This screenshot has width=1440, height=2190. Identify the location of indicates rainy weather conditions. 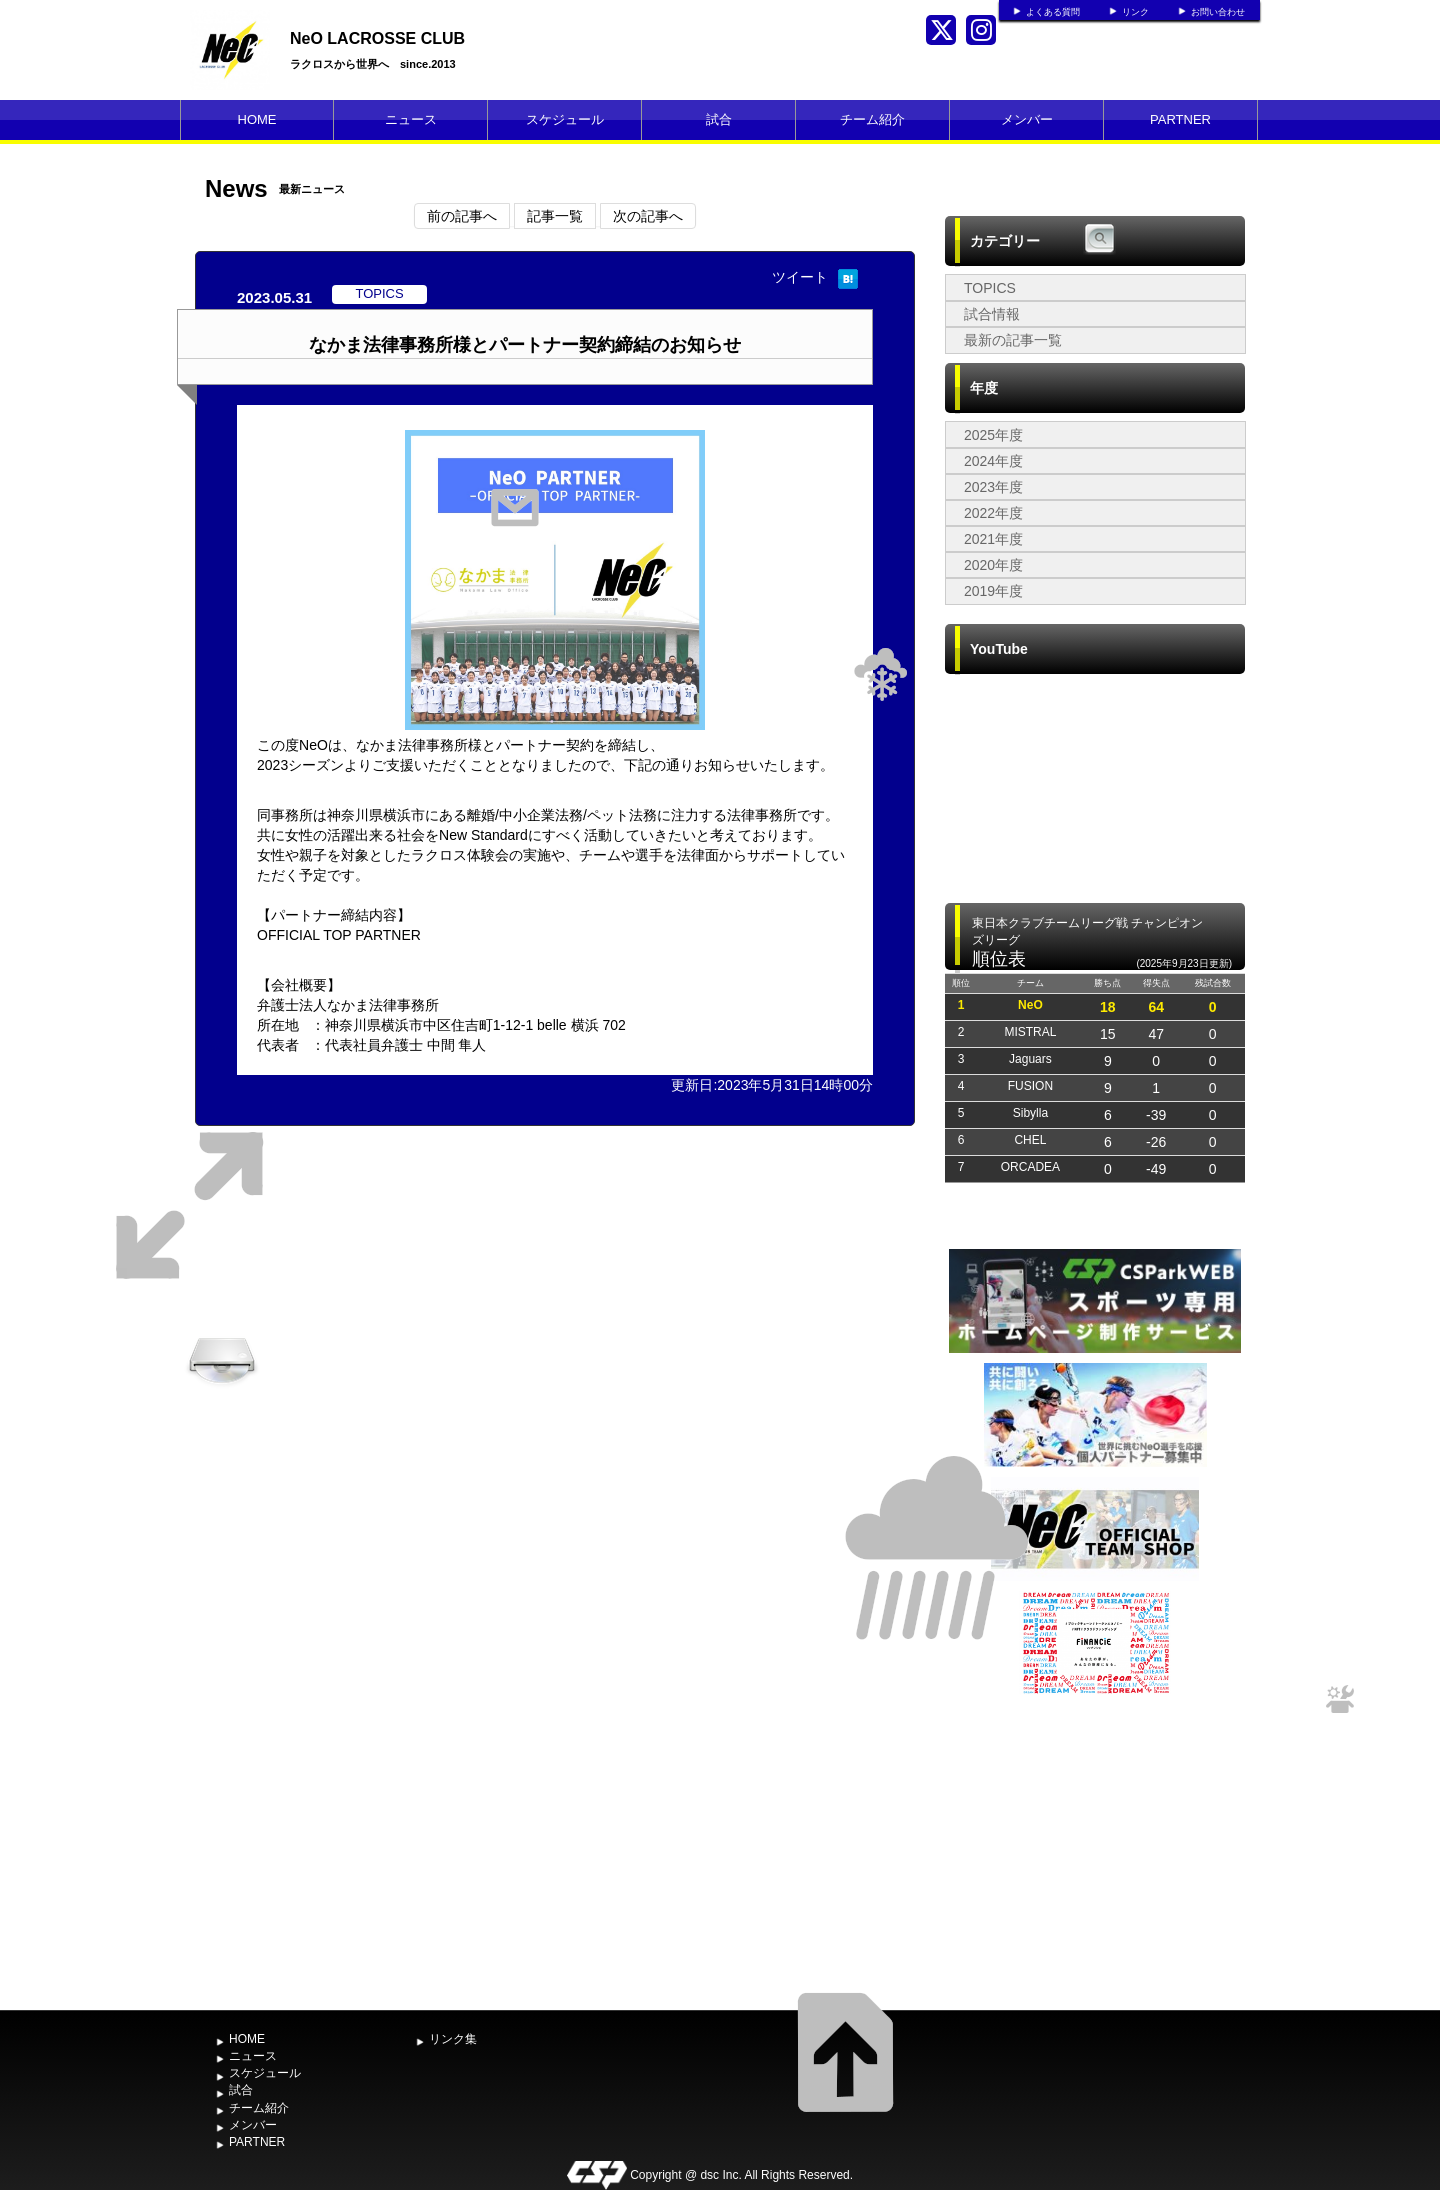
(937, 1548).